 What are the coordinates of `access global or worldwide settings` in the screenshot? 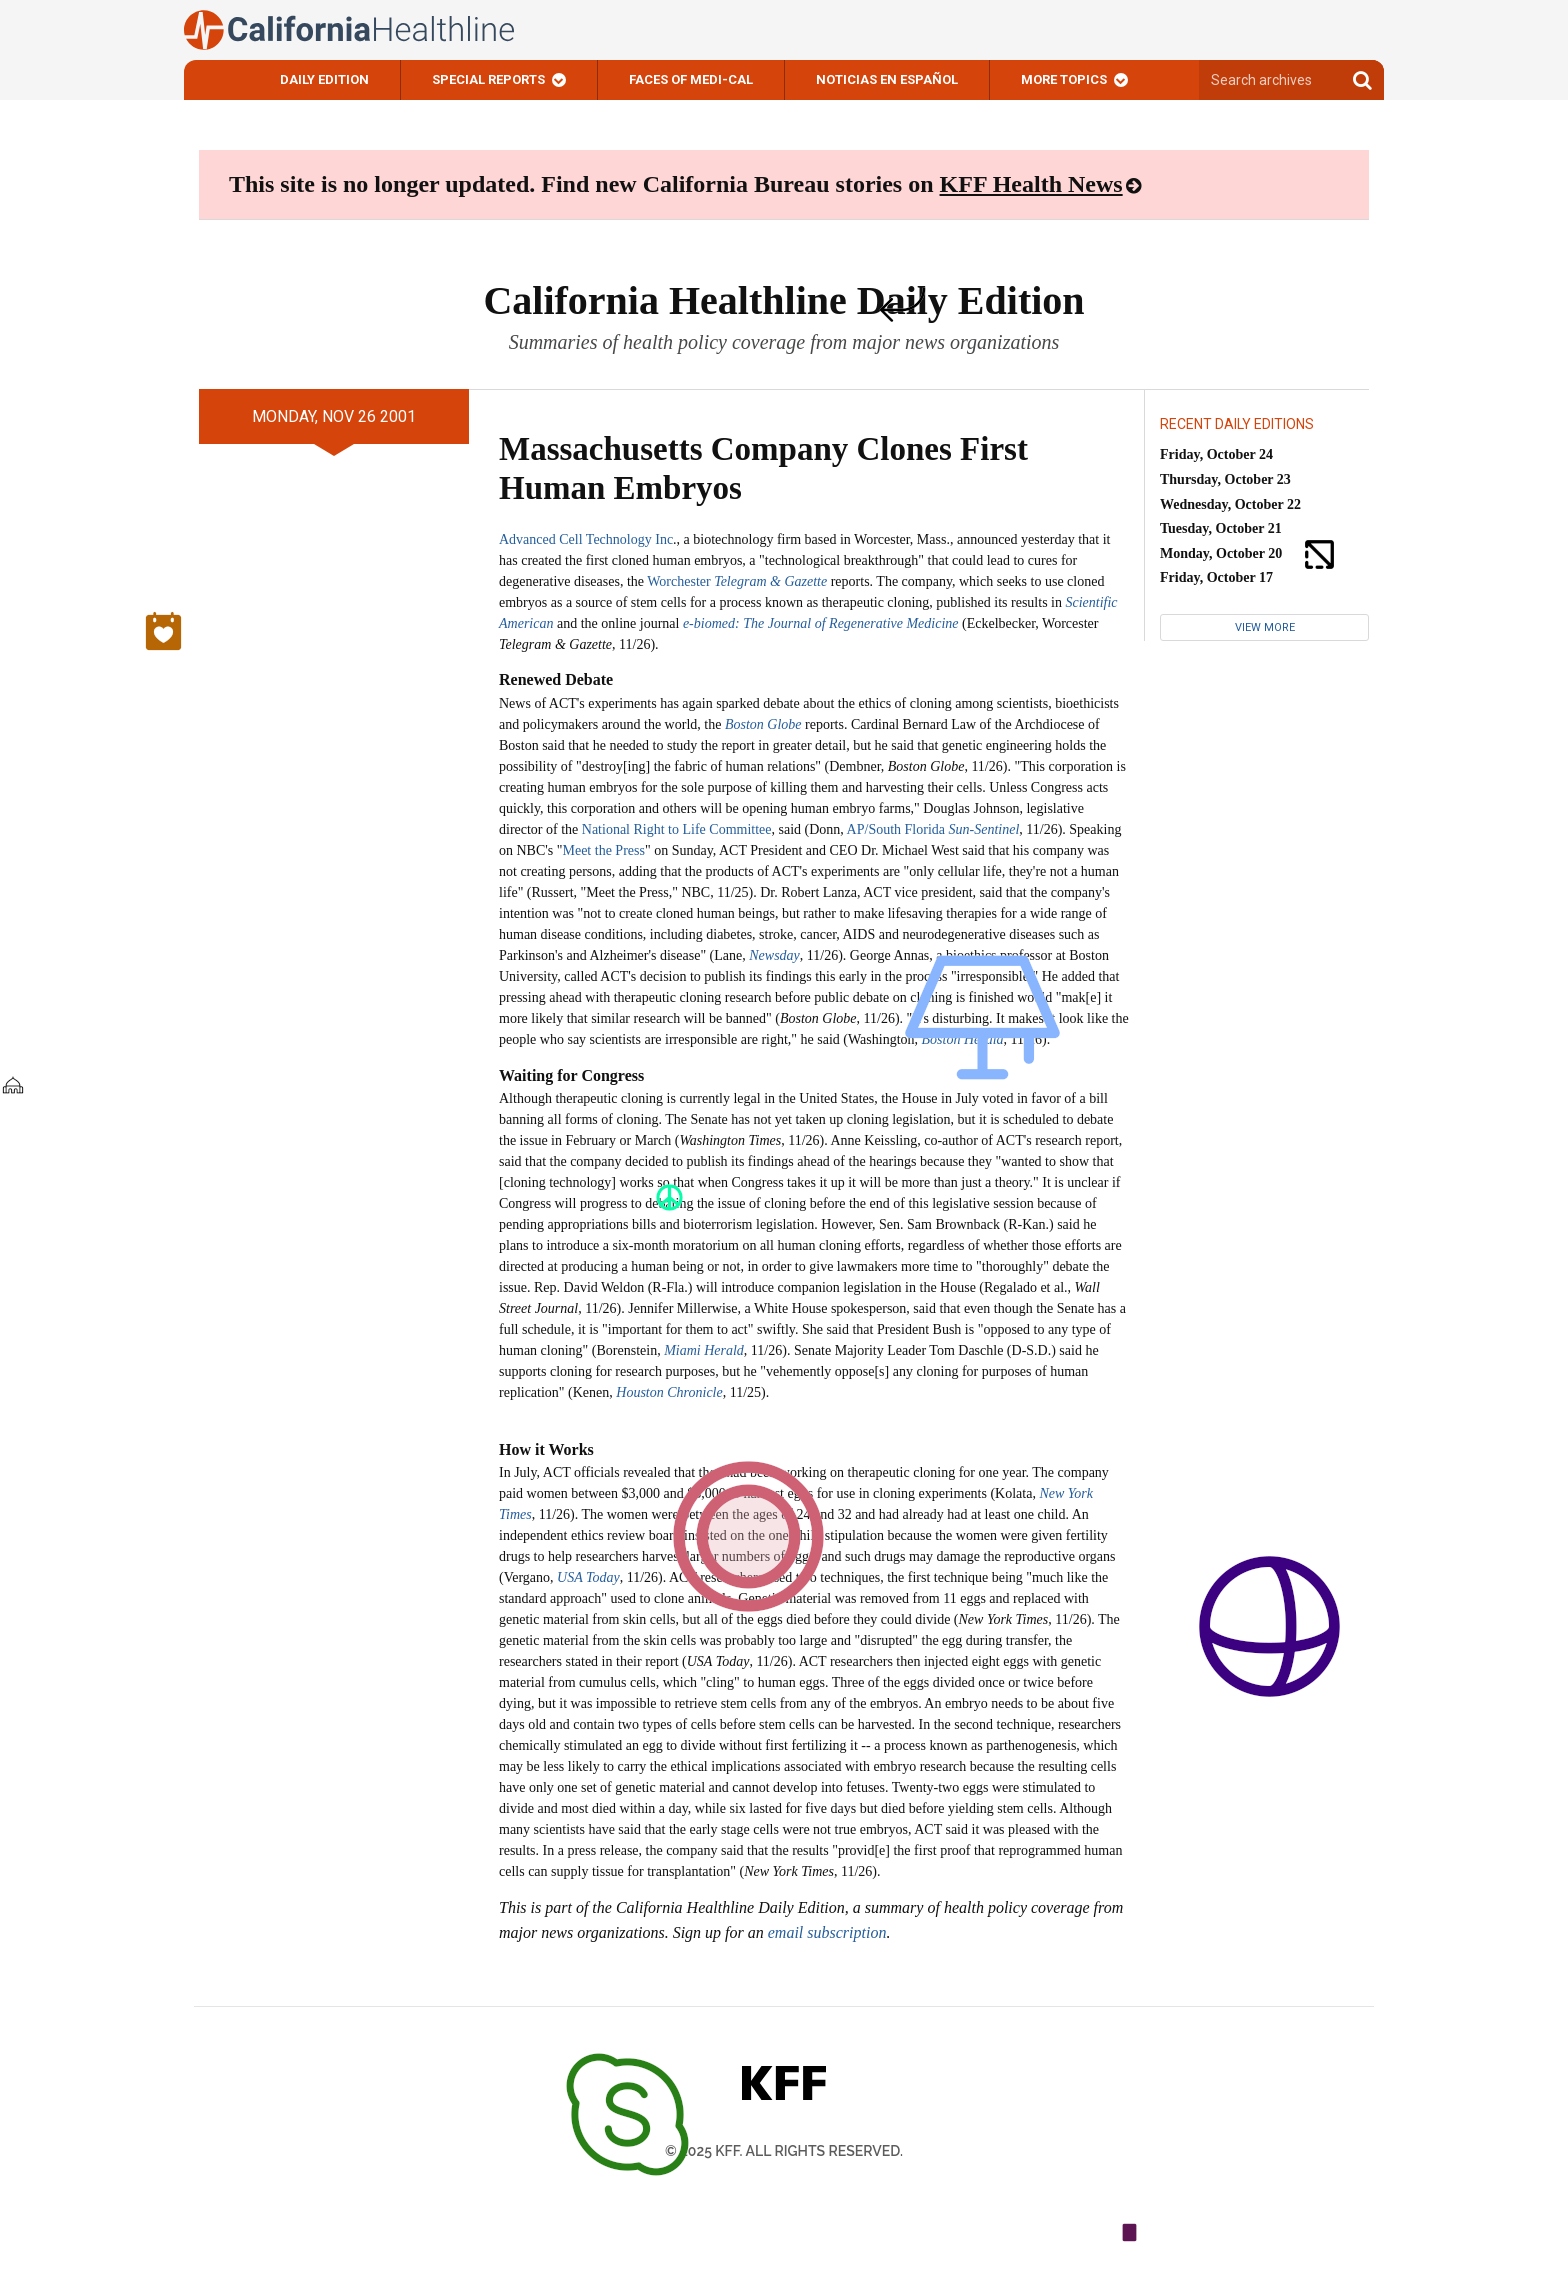 It's located at (1269, 1626).